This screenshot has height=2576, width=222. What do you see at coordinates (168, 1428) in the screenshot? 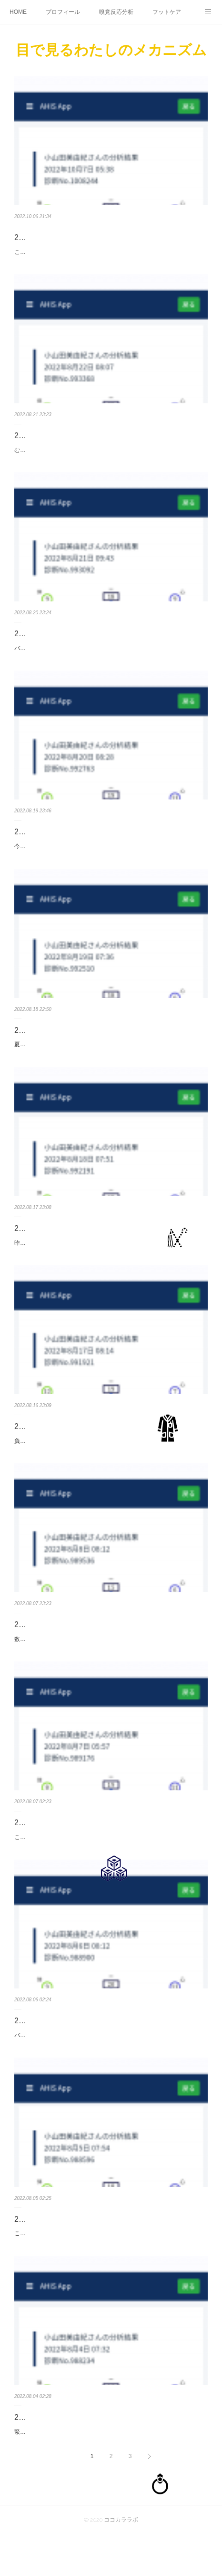
I see `access science or laboratory features` at bounding box center [168, 1428].